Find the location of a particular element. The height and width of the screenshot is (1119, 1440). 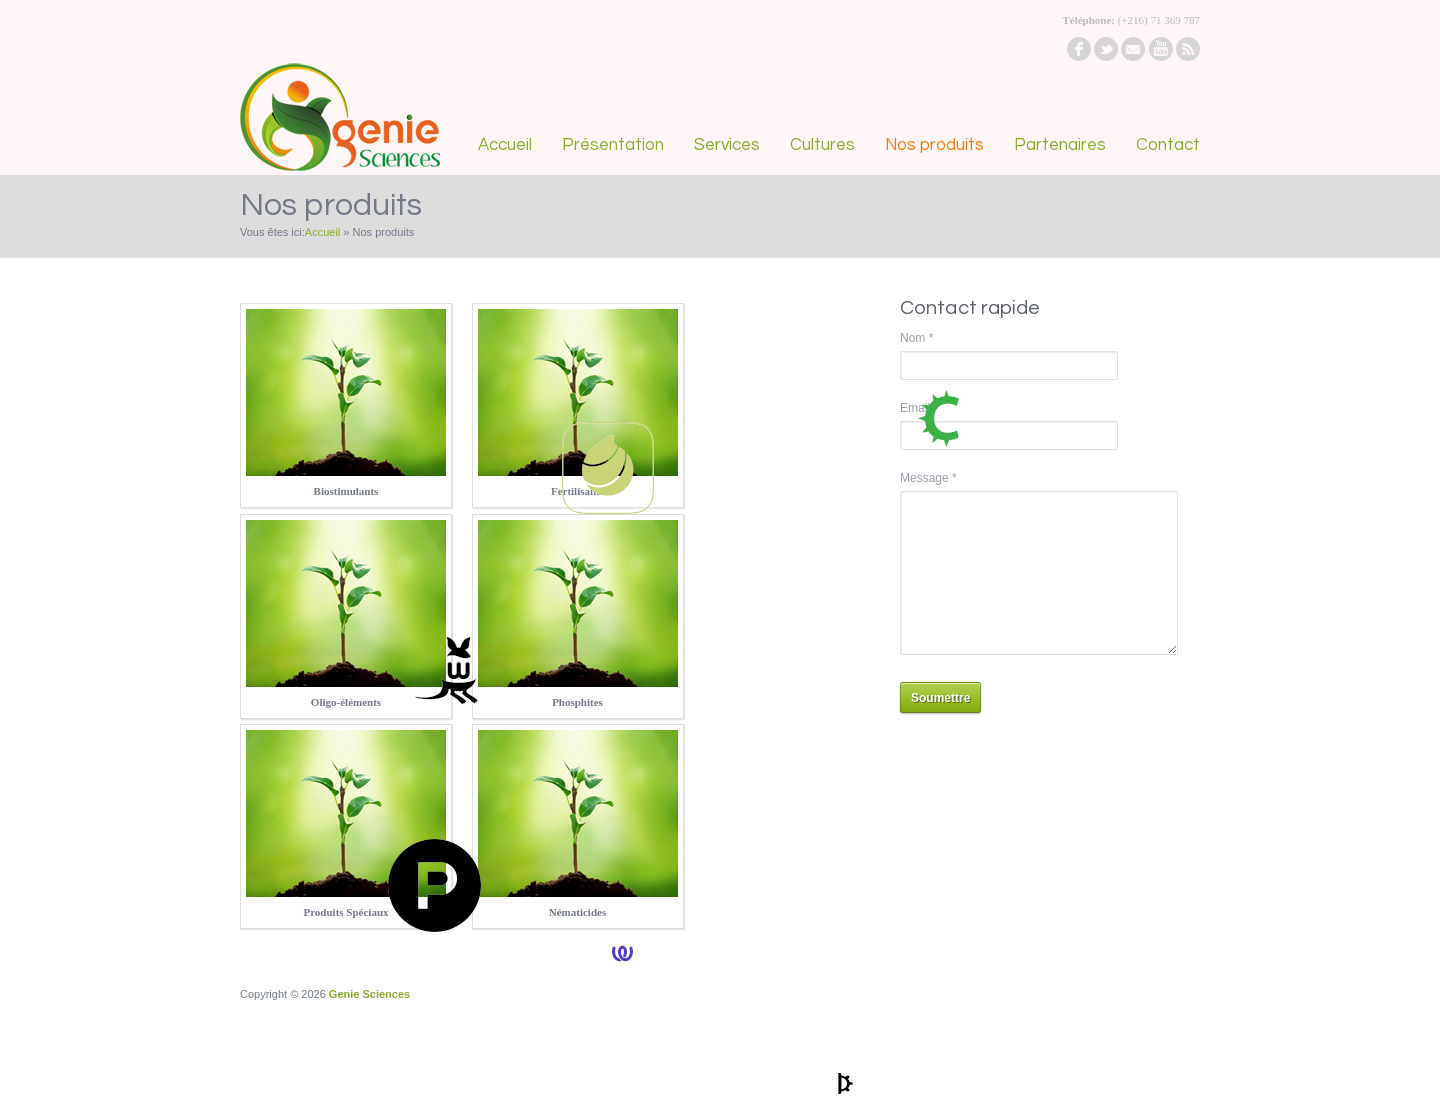

open MediBang Paint app is located at coordinates (608, 468).